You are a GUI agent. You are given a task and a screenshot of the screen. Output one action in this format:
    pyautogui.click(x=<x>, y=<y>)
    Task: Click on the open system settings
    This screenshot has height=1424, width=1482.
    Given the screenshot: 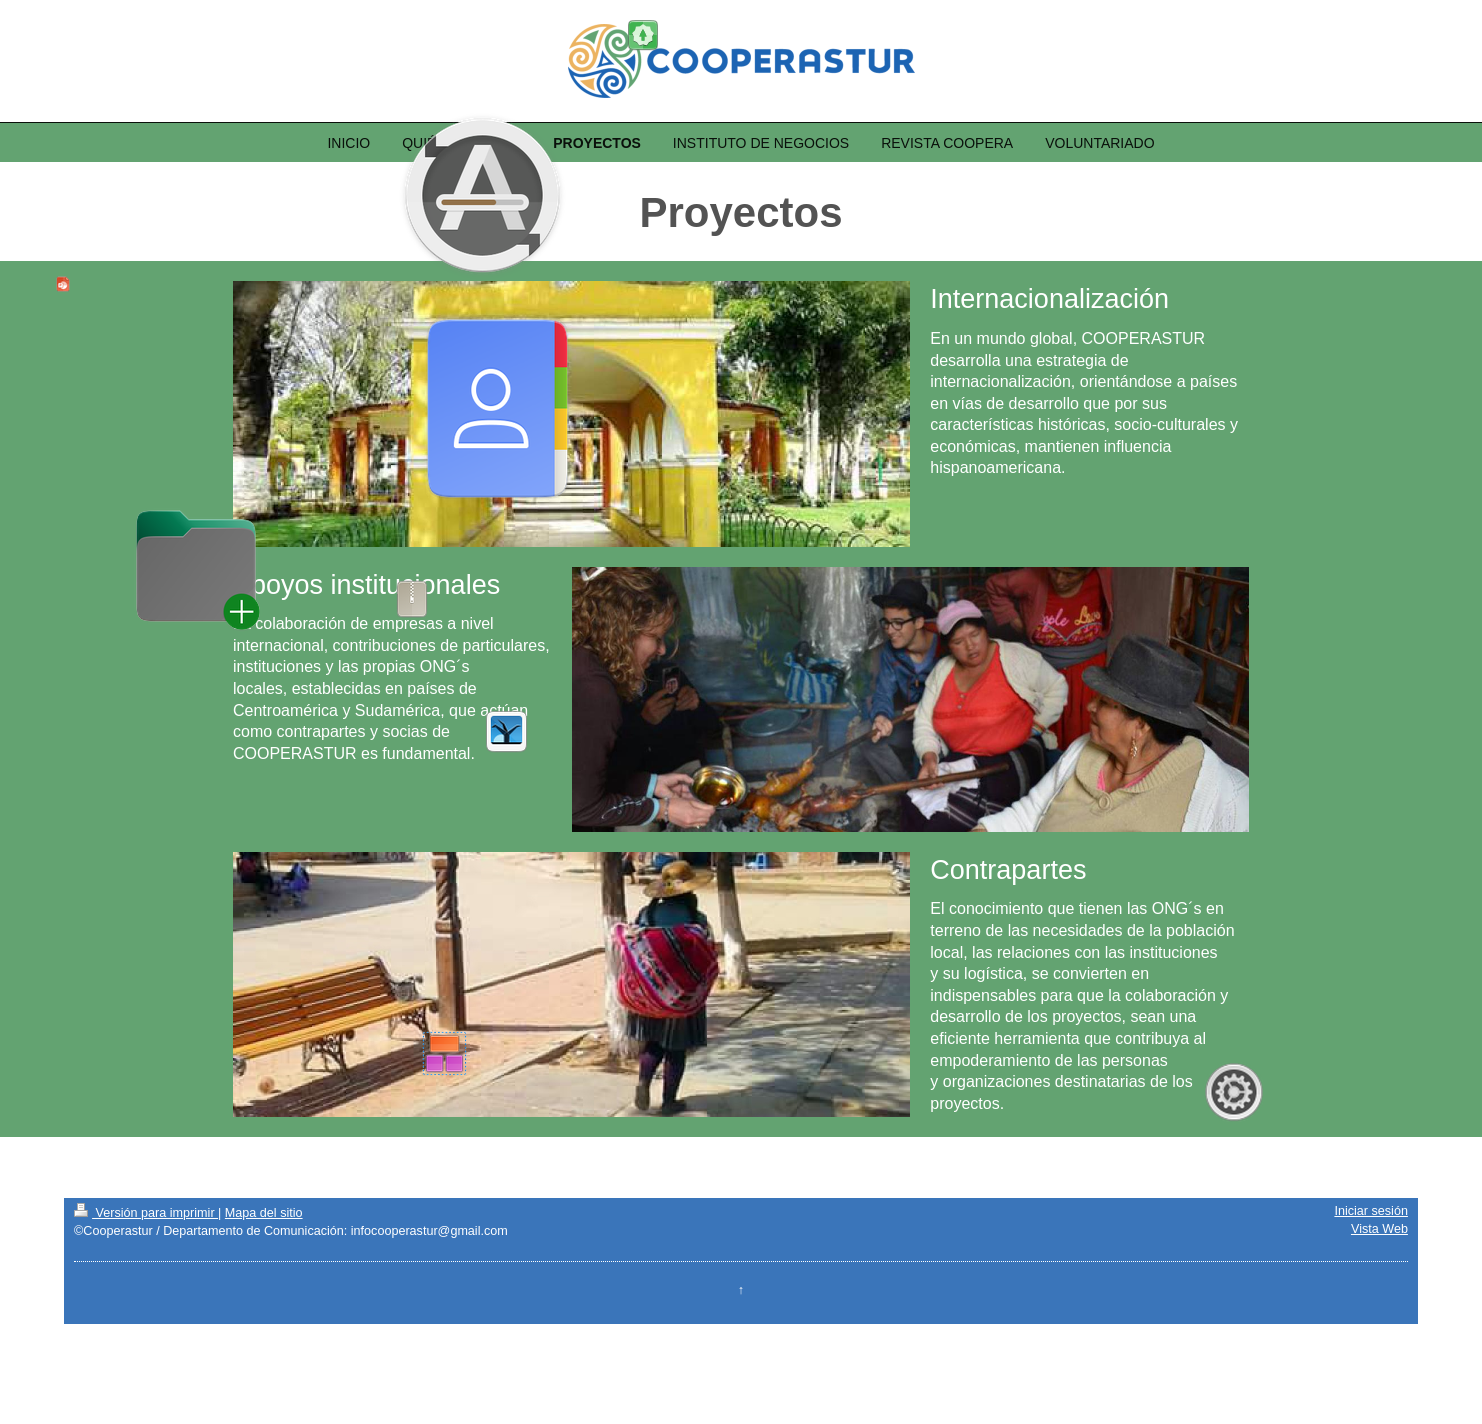 What is the action you would take?
    pyautogui.click(x=1234, y=1092)
    